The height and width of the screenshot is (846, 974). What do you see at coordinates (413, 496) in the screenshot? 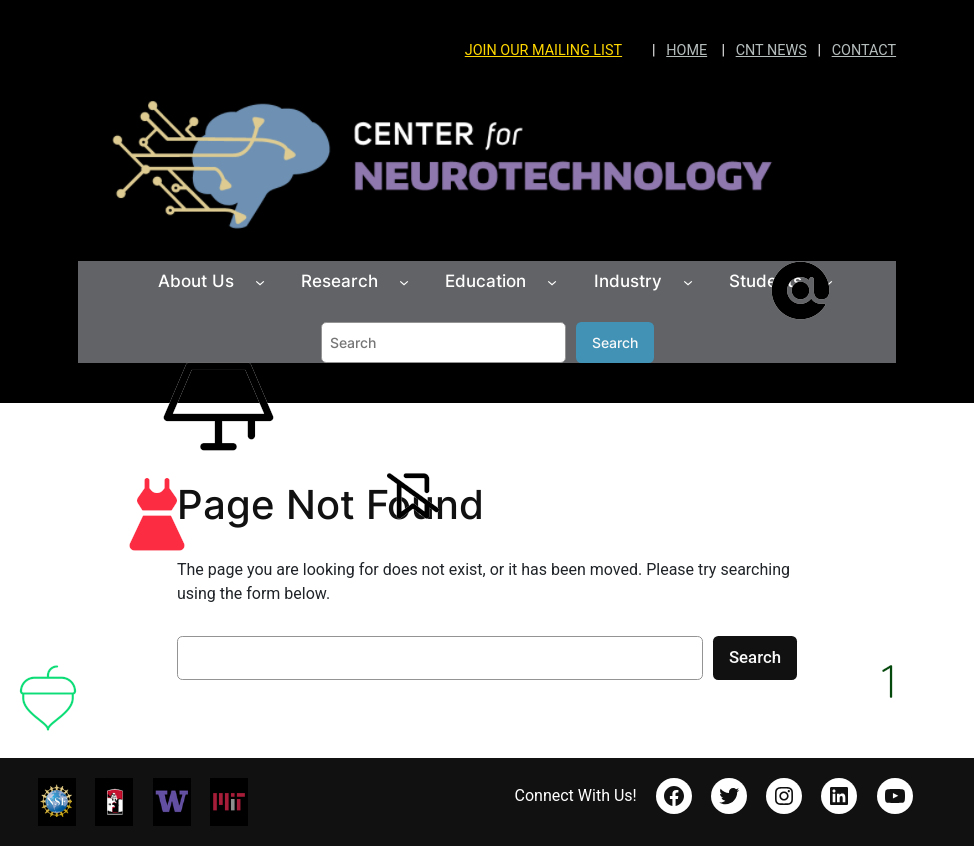
I see `remove bookmark from saved items` at bounding box center [413, 496].